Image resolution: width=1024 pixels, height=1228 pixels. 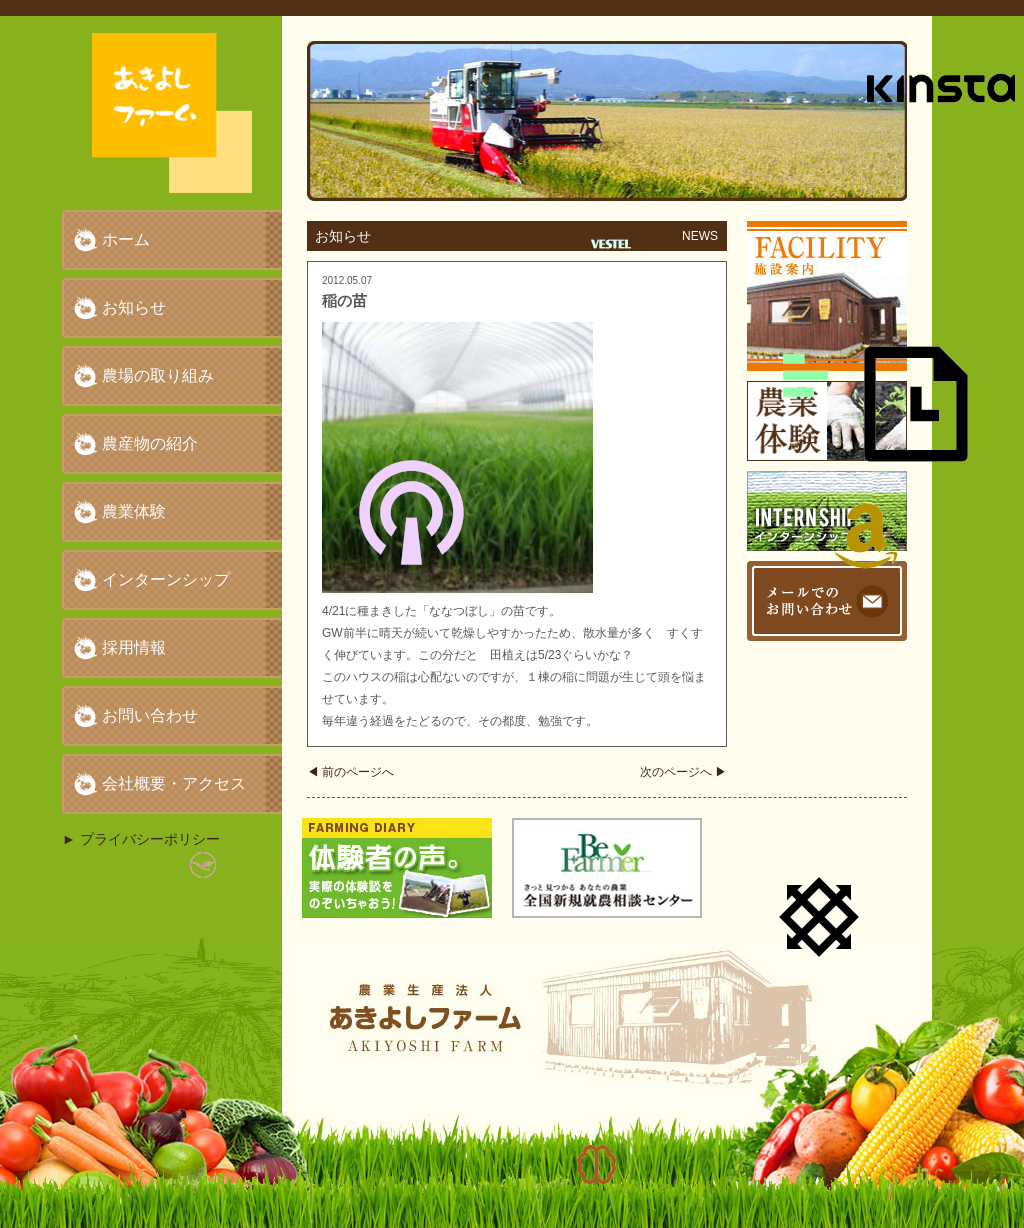 What do you see at coordinates (866, 536) in the screenshot?
I see `open the Amazon app or website` at bounding box center [866, 536].